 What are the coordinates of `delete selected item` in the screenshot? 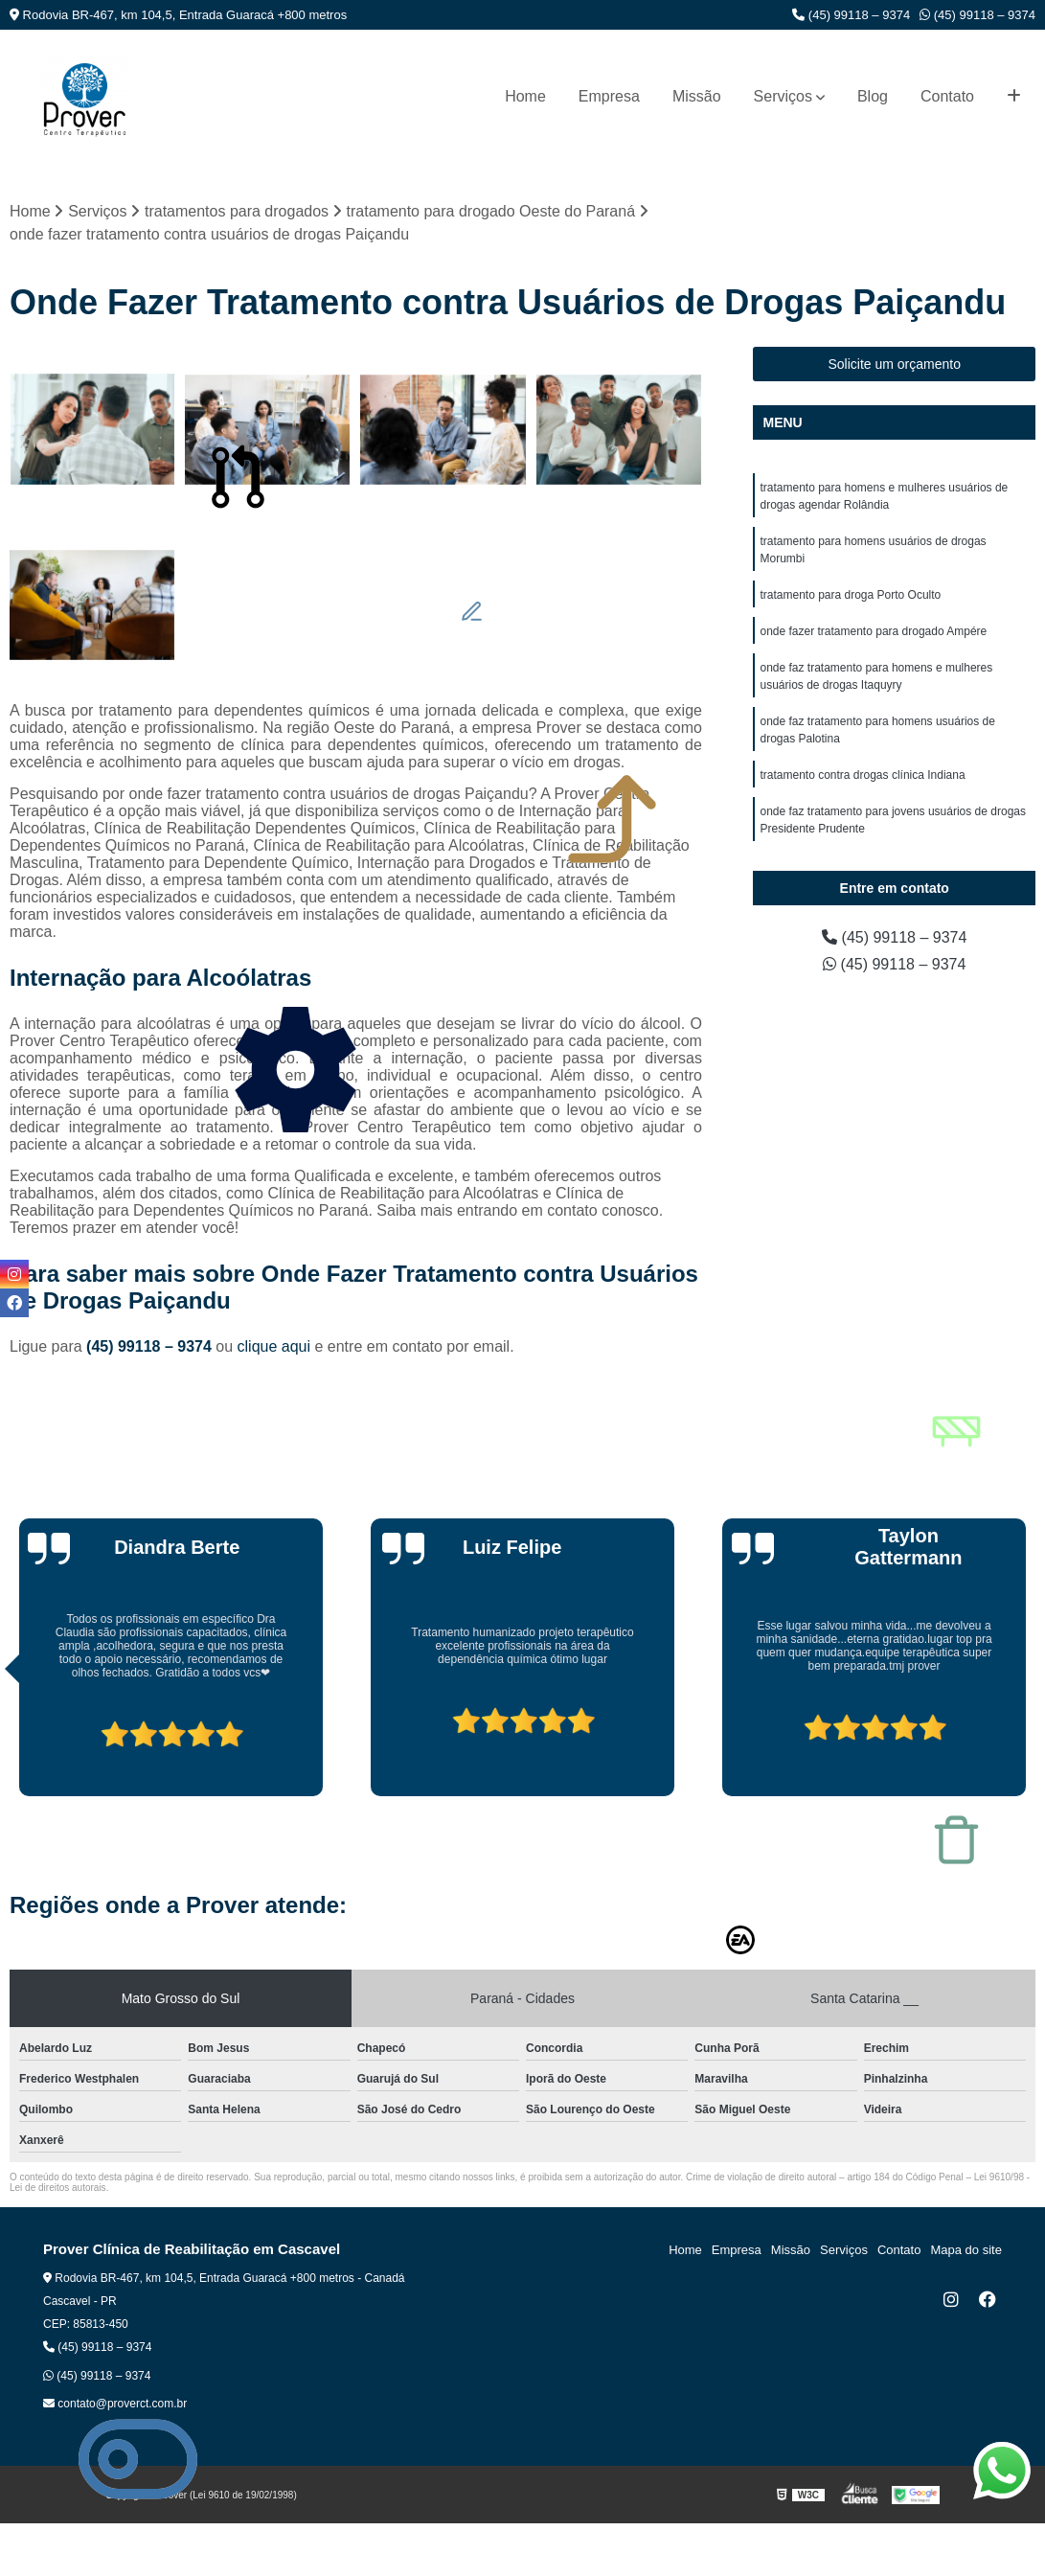 It's located at (956, 1839).